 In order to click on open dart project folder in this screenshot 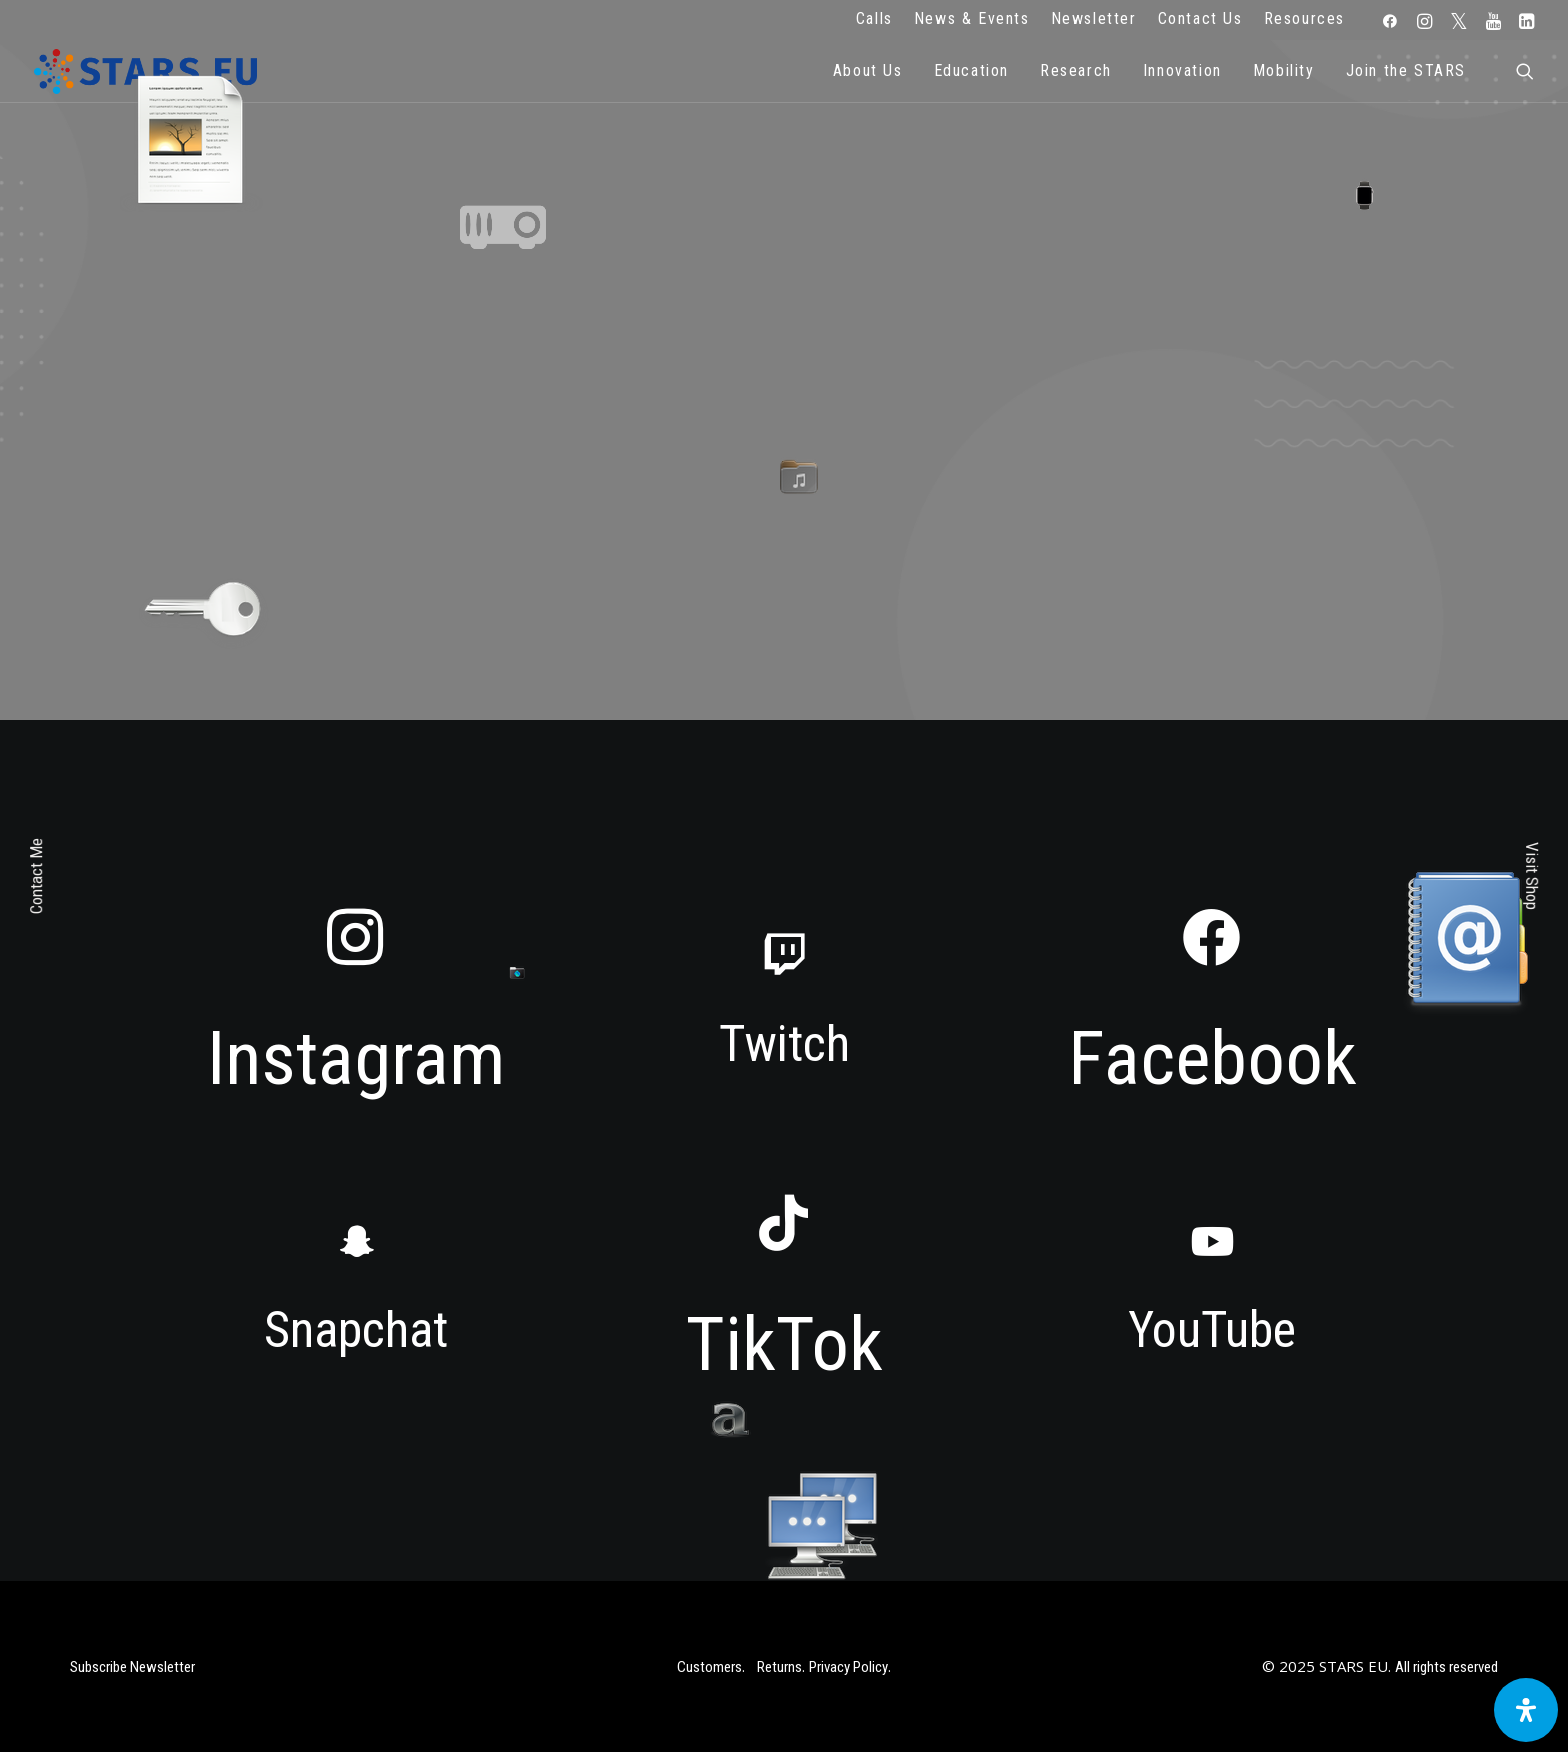, I will do `click(517, 973)`.